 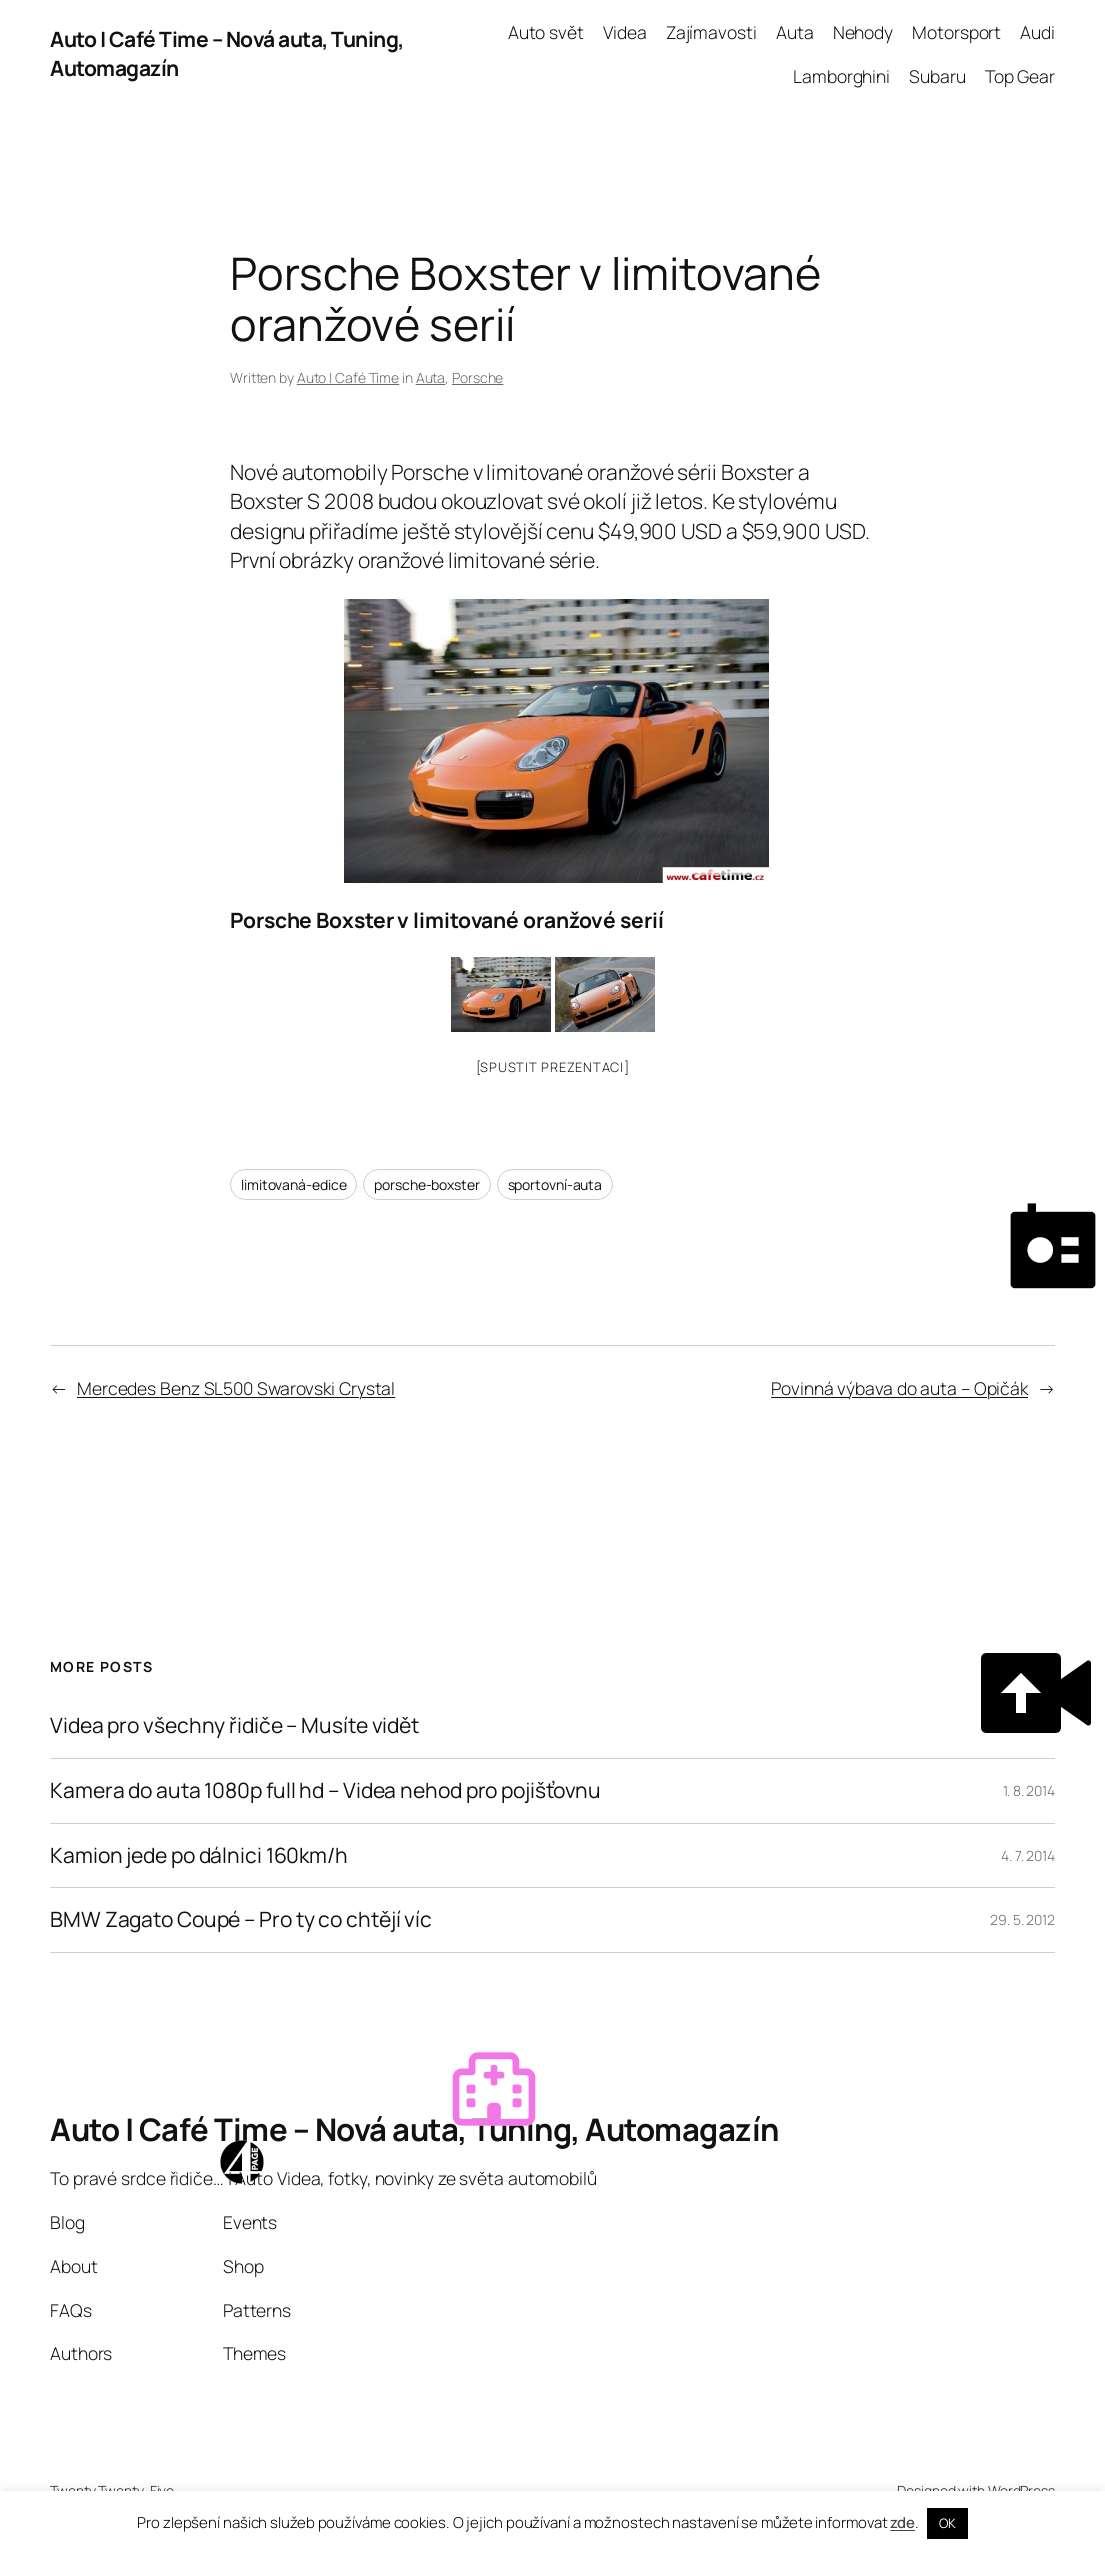 What do you see at coordinates (1053, 1250) in the screenshot?
I see `access radio or audio streaming` at bounding box center [1053, 1250].